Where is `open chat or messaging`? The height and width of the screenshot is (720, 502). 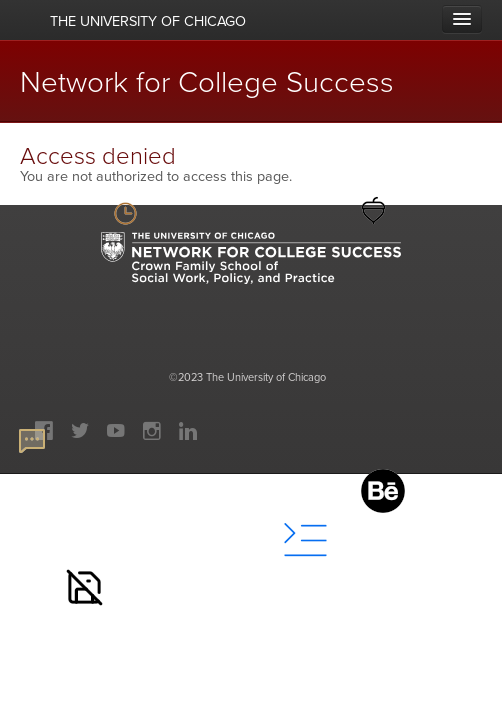
open chat or messaging is located at coordinates (32, 439).